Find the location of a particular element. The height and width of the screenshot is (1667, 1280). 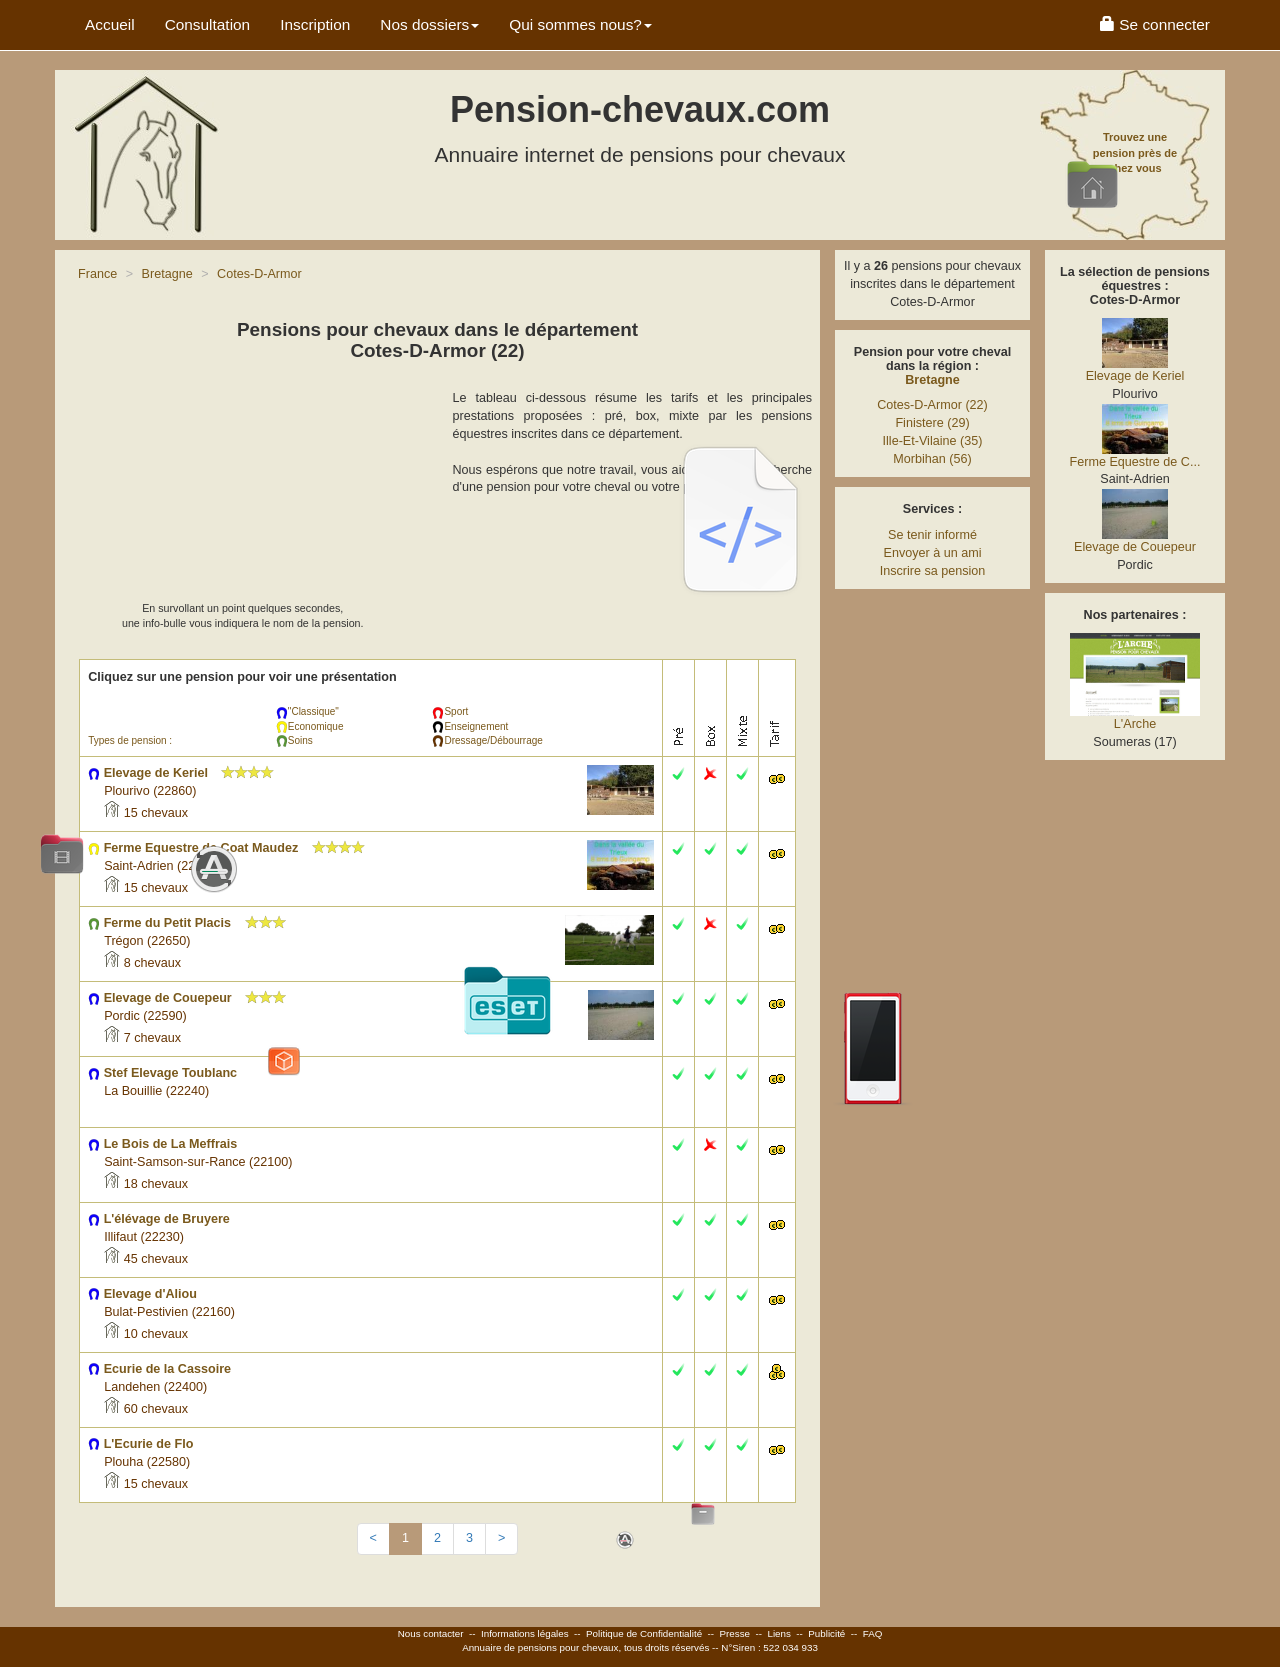

open your videos folder is located at coordinates (62, 854).